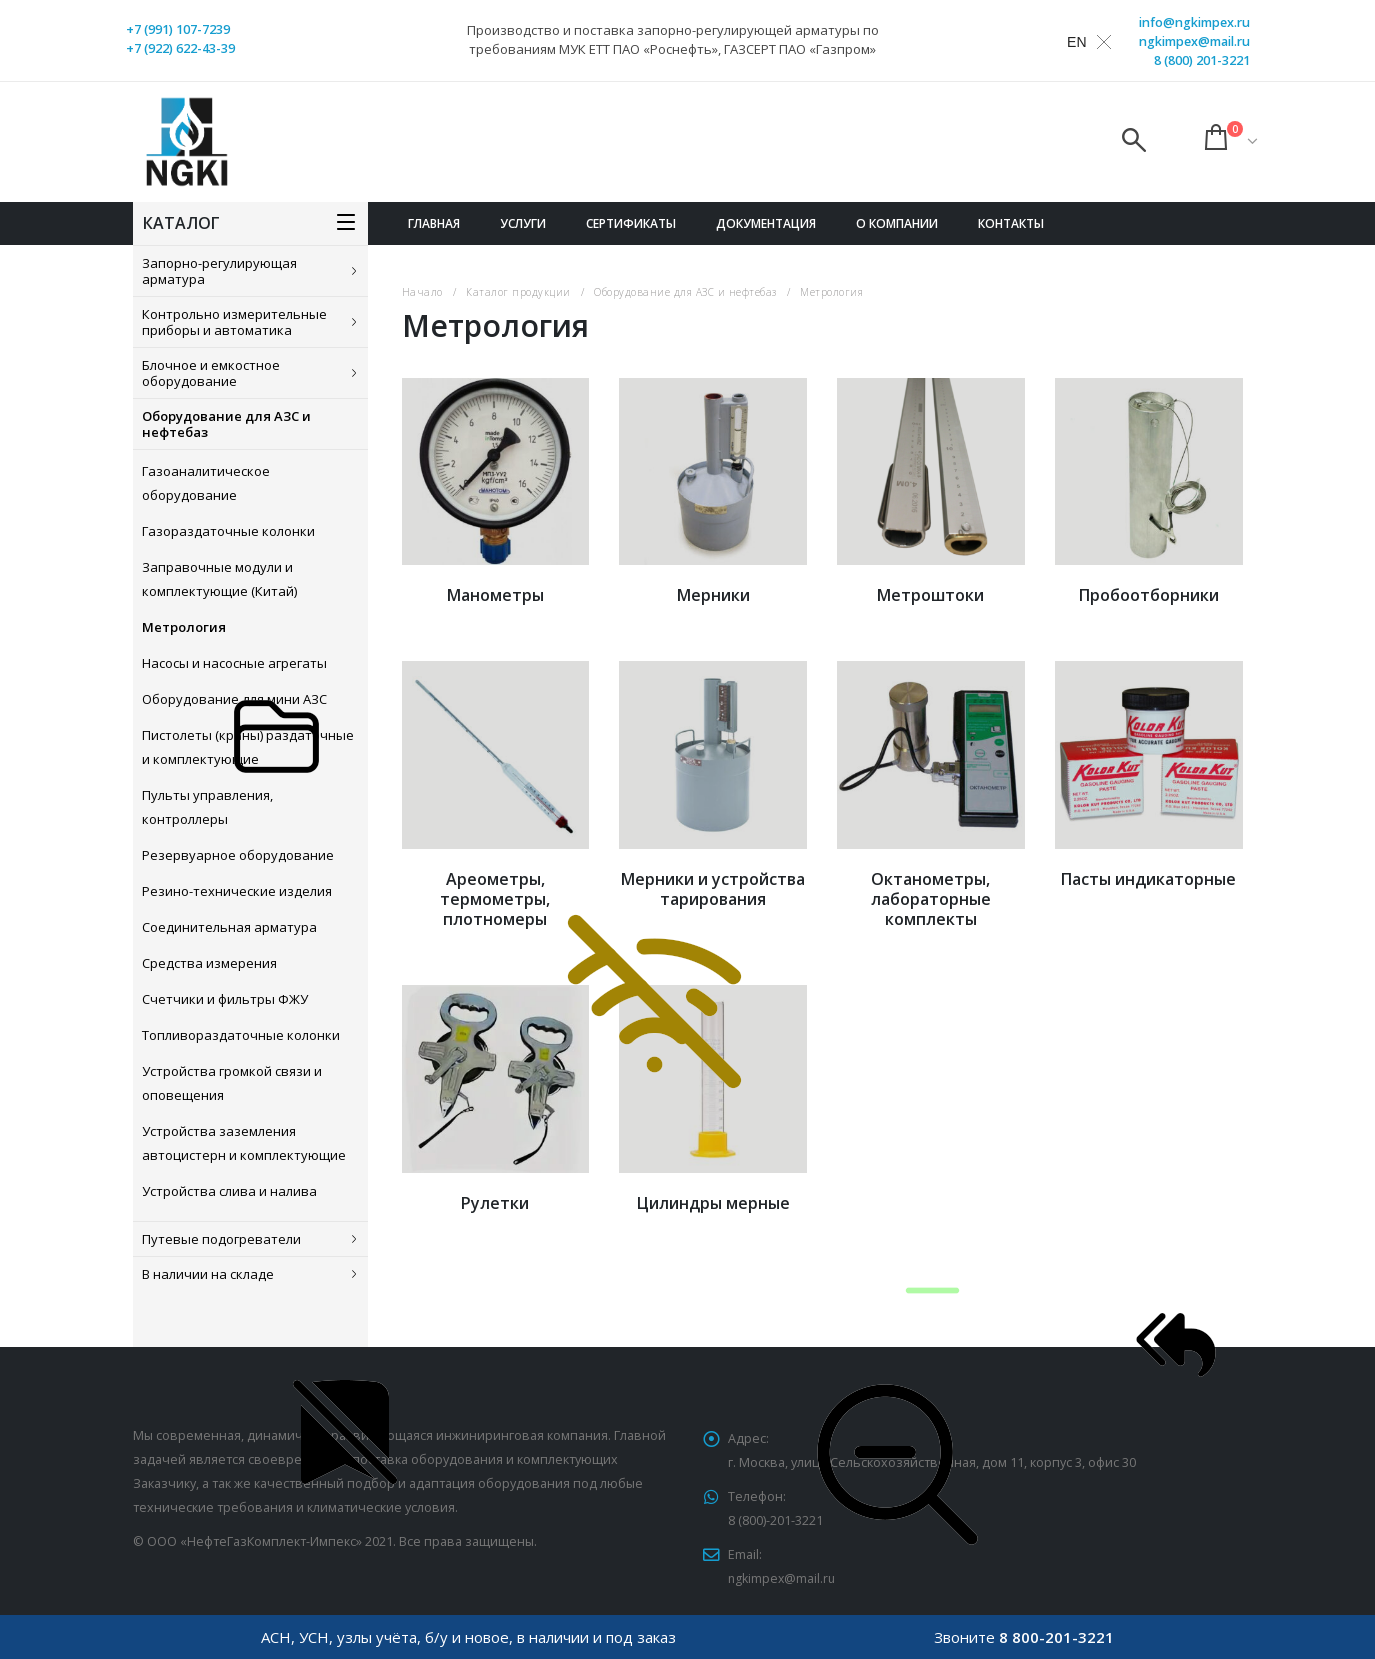 Image resolution: width=1375 pixels, height=1659 pixels. What do you see at coordinates (345, 1432) in the screenshot?
I see `remove from bookmarks` at bounding box center [345, 1432].